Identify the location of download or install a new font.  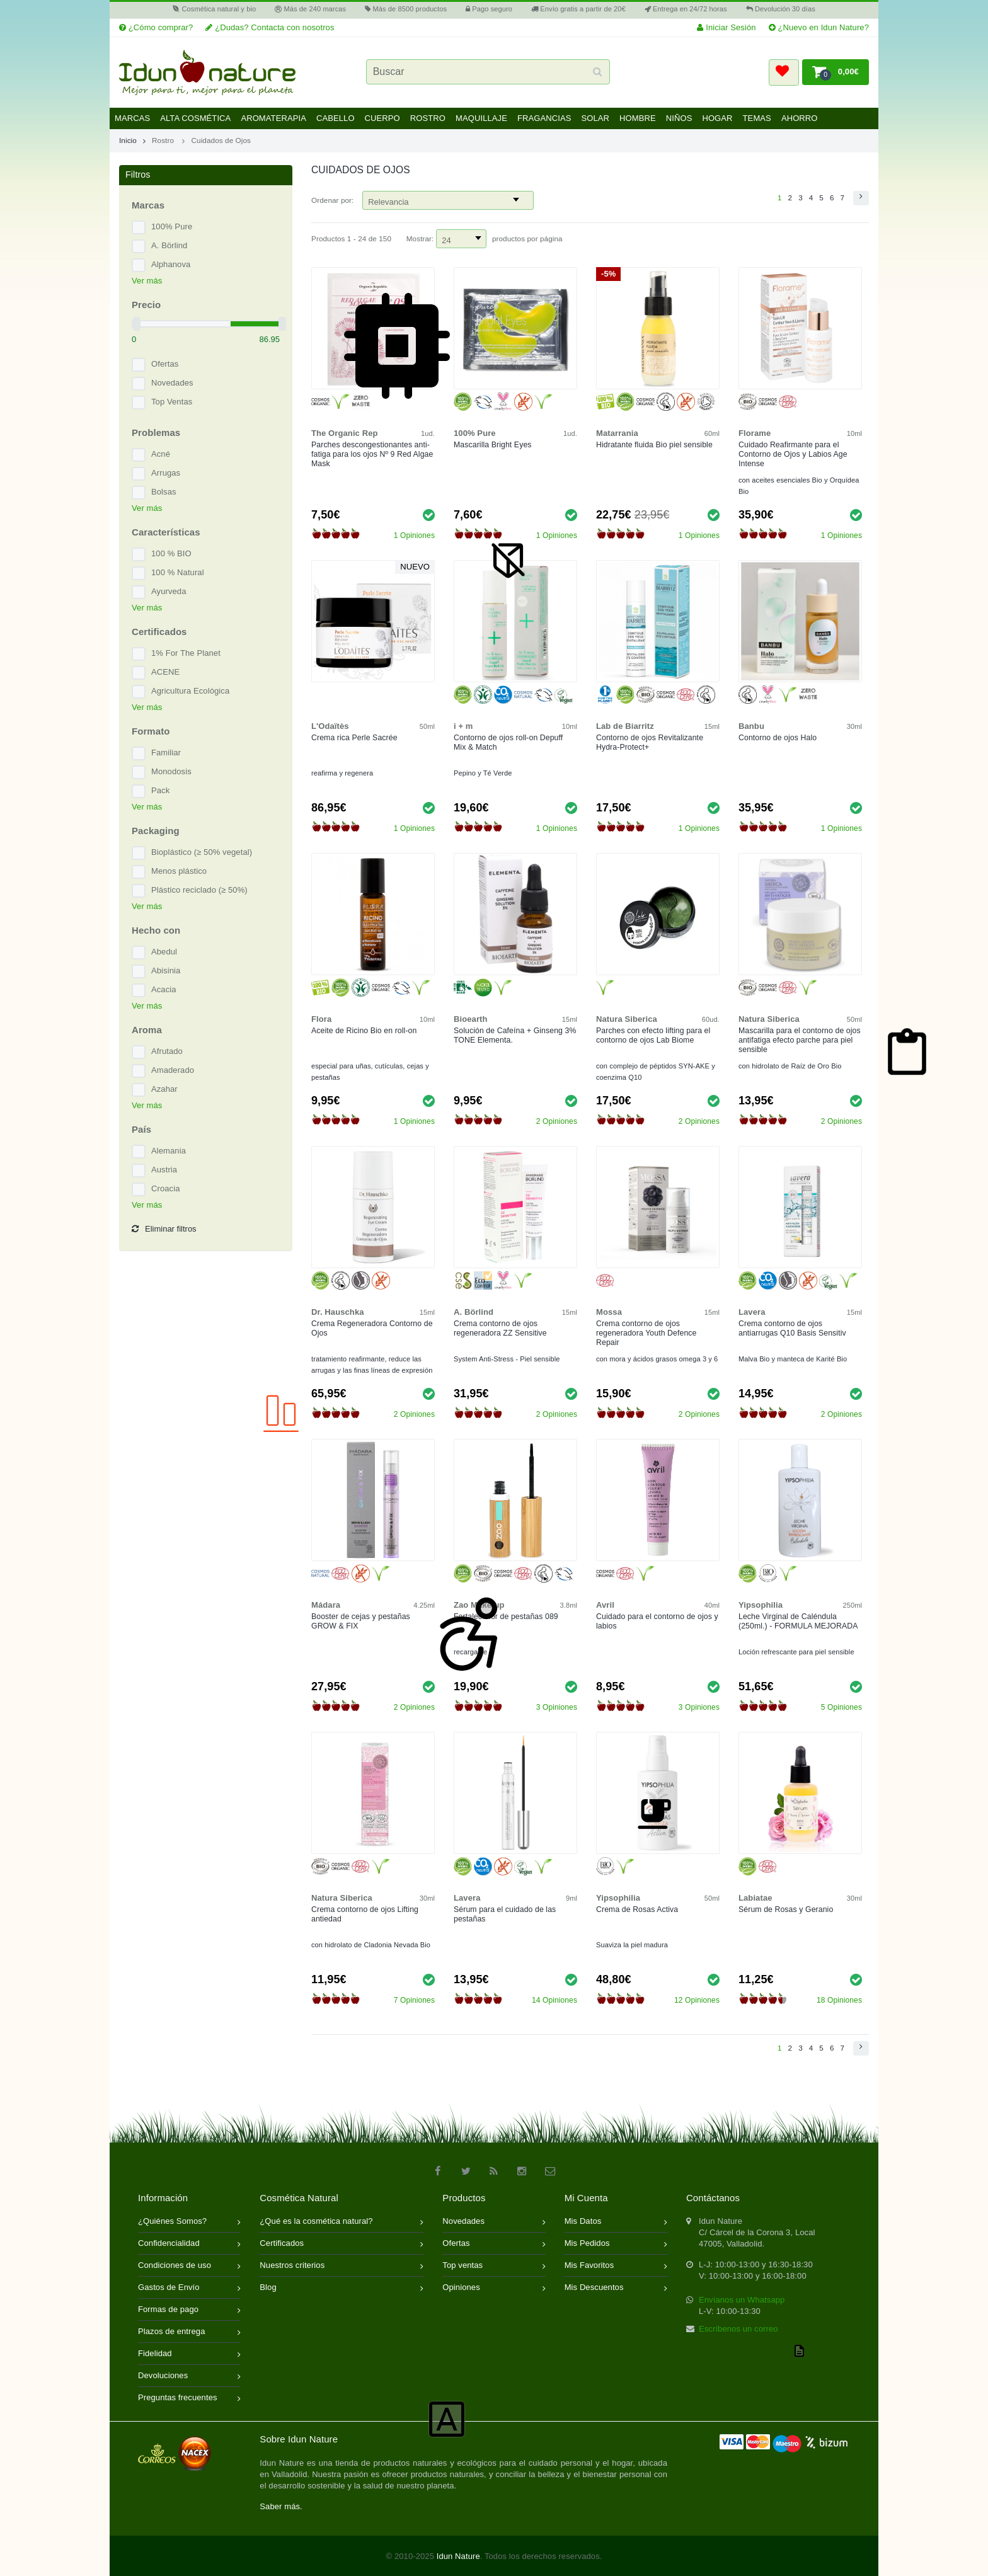
(447, 2419).